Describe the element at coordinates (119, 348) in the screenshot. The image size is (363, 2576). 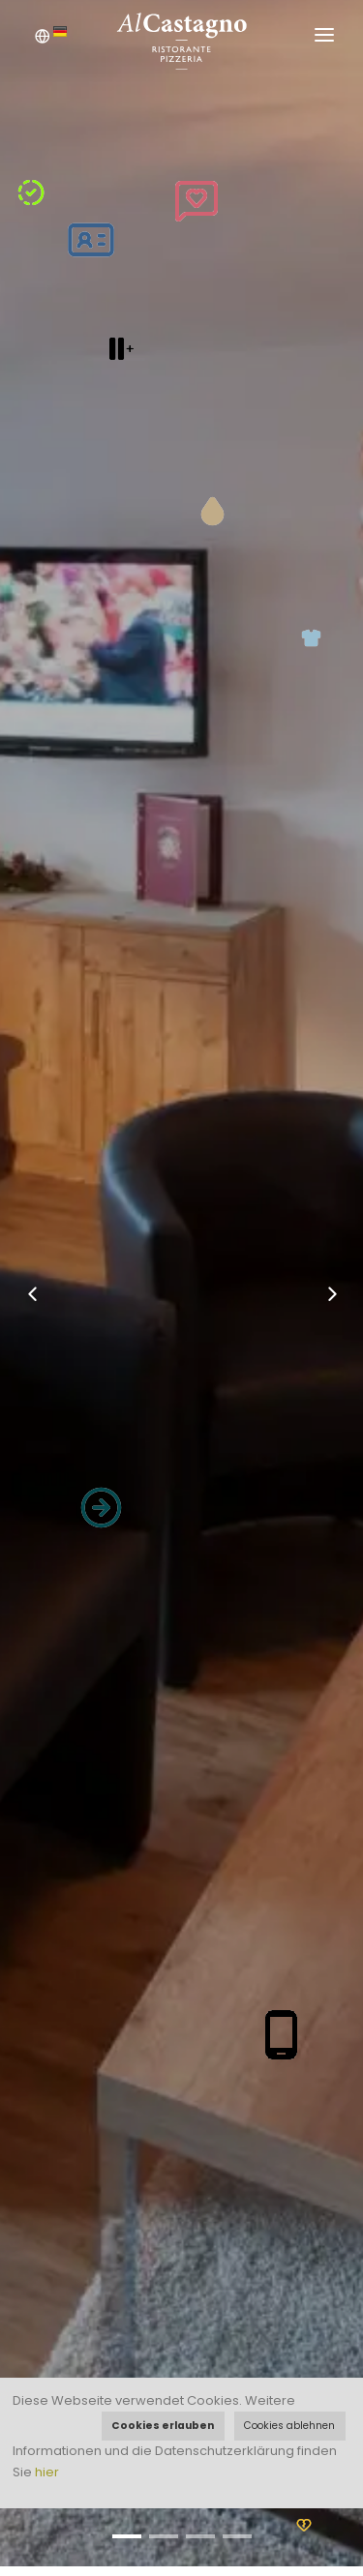
I see `add a new column to the right` at that location.